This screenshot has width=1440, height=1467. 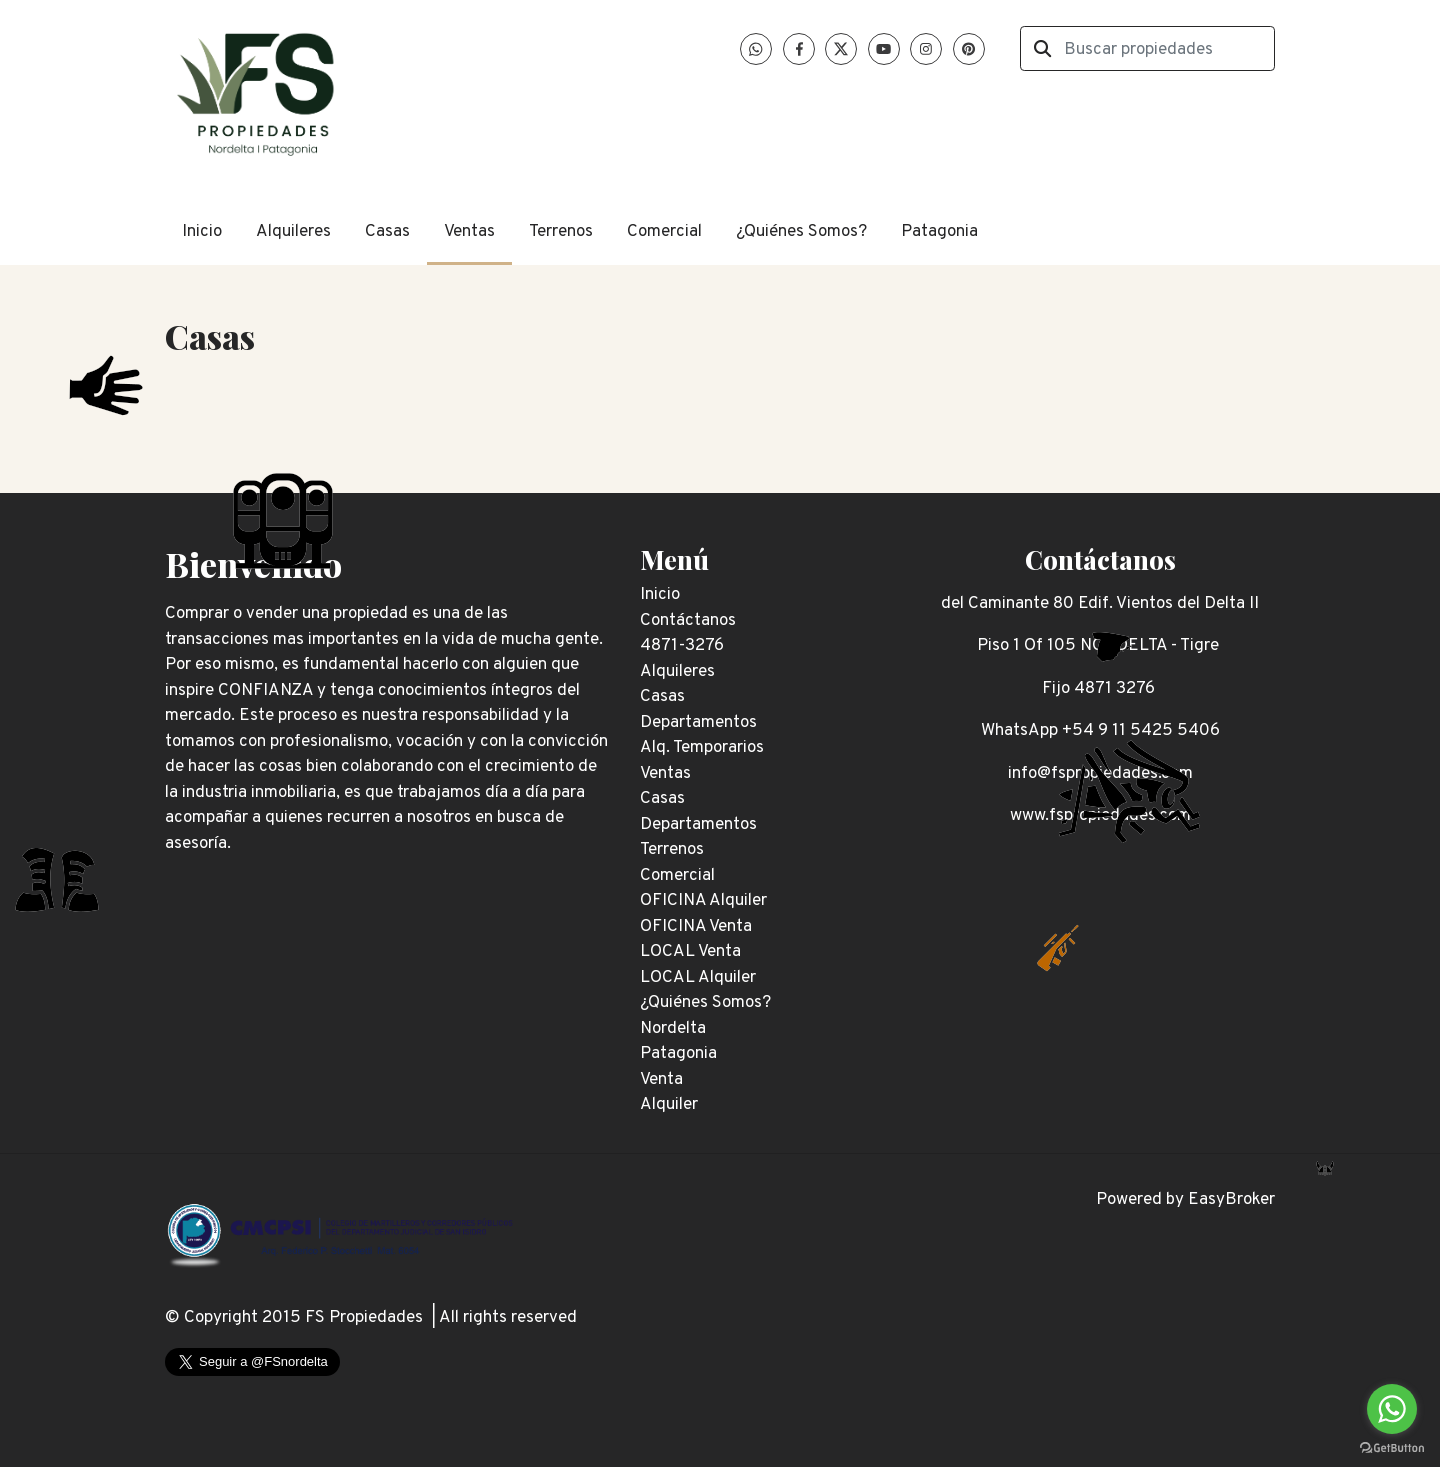 I want to click on play hand gesture in a game (paper in rock-paper-scissors), so click(x=106, y=382).